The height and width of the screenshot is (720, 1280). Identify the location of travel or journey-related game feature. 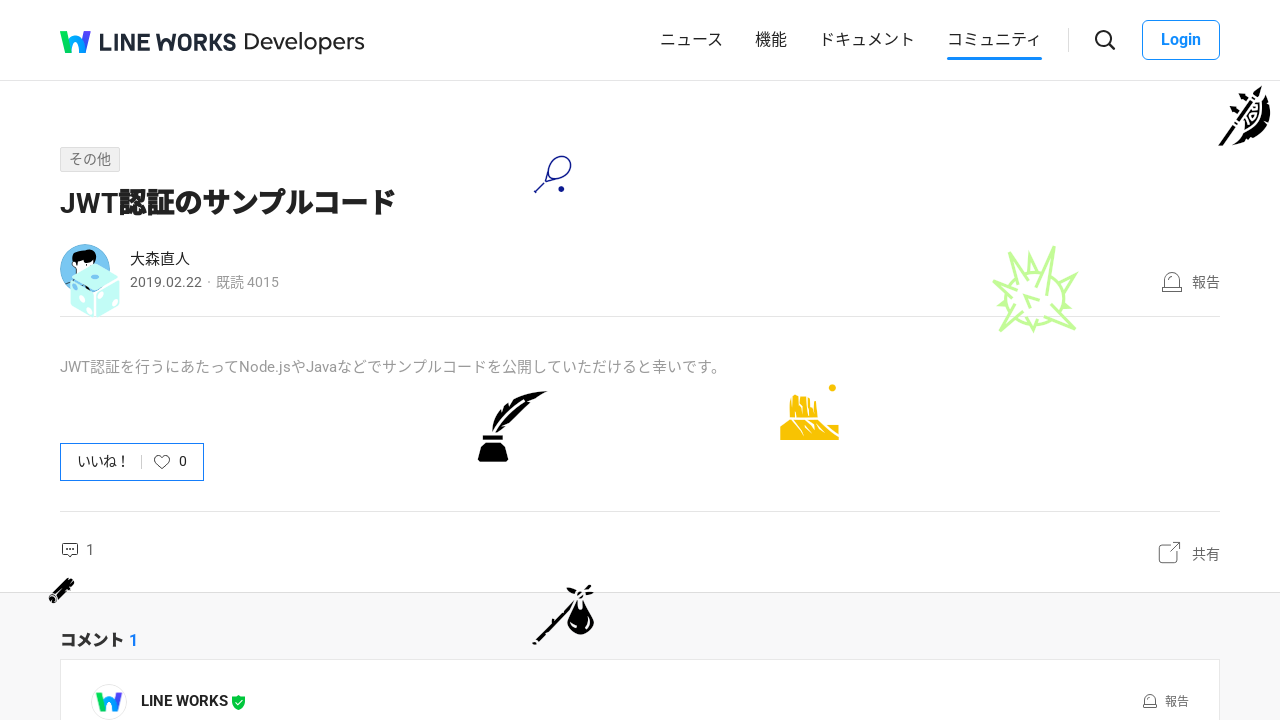
(562, 614).